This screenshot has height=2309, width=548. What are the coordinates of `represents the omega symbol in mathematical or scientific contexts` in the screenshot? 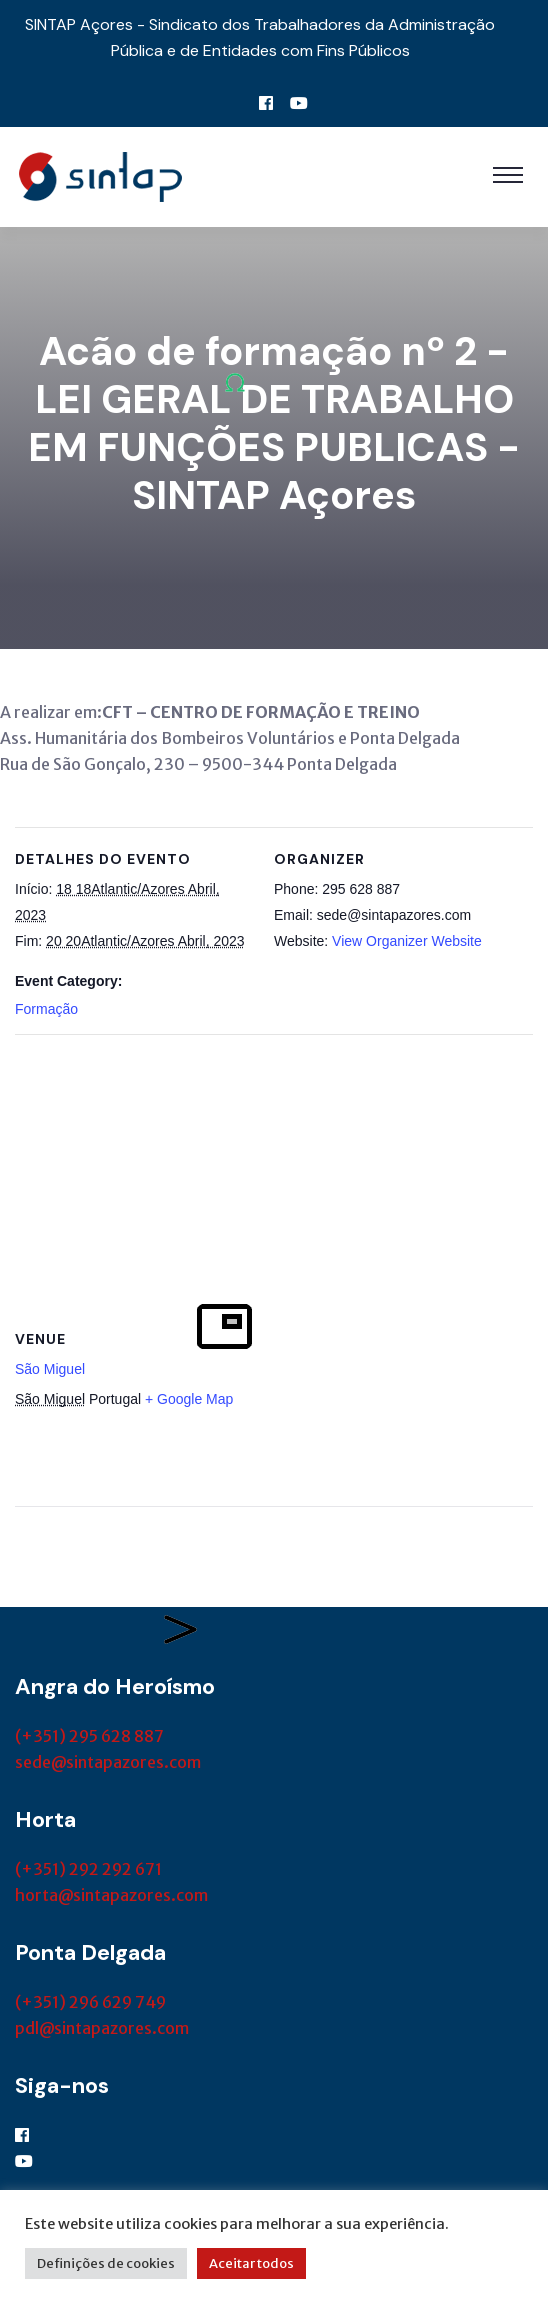 It's located at (235, 383).